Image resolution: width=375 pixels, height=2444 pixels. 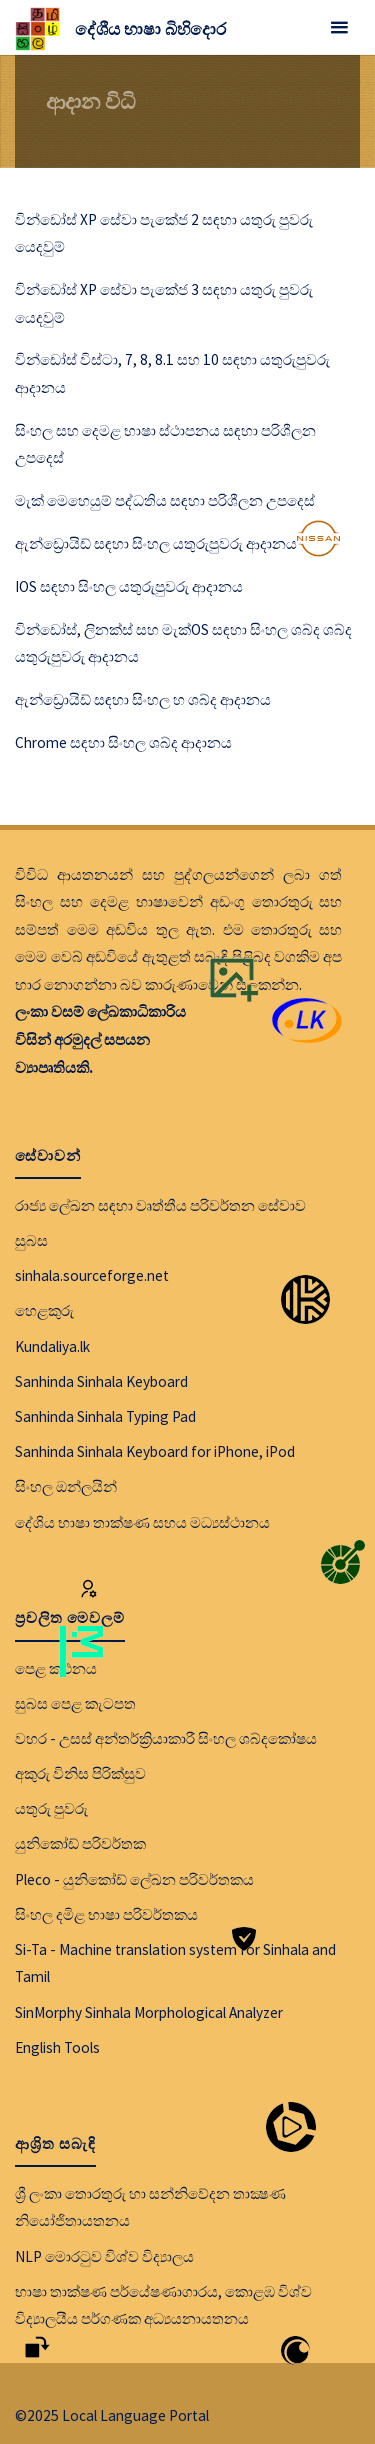 I want to click on access user account settings, so click(x=88, y=1589).